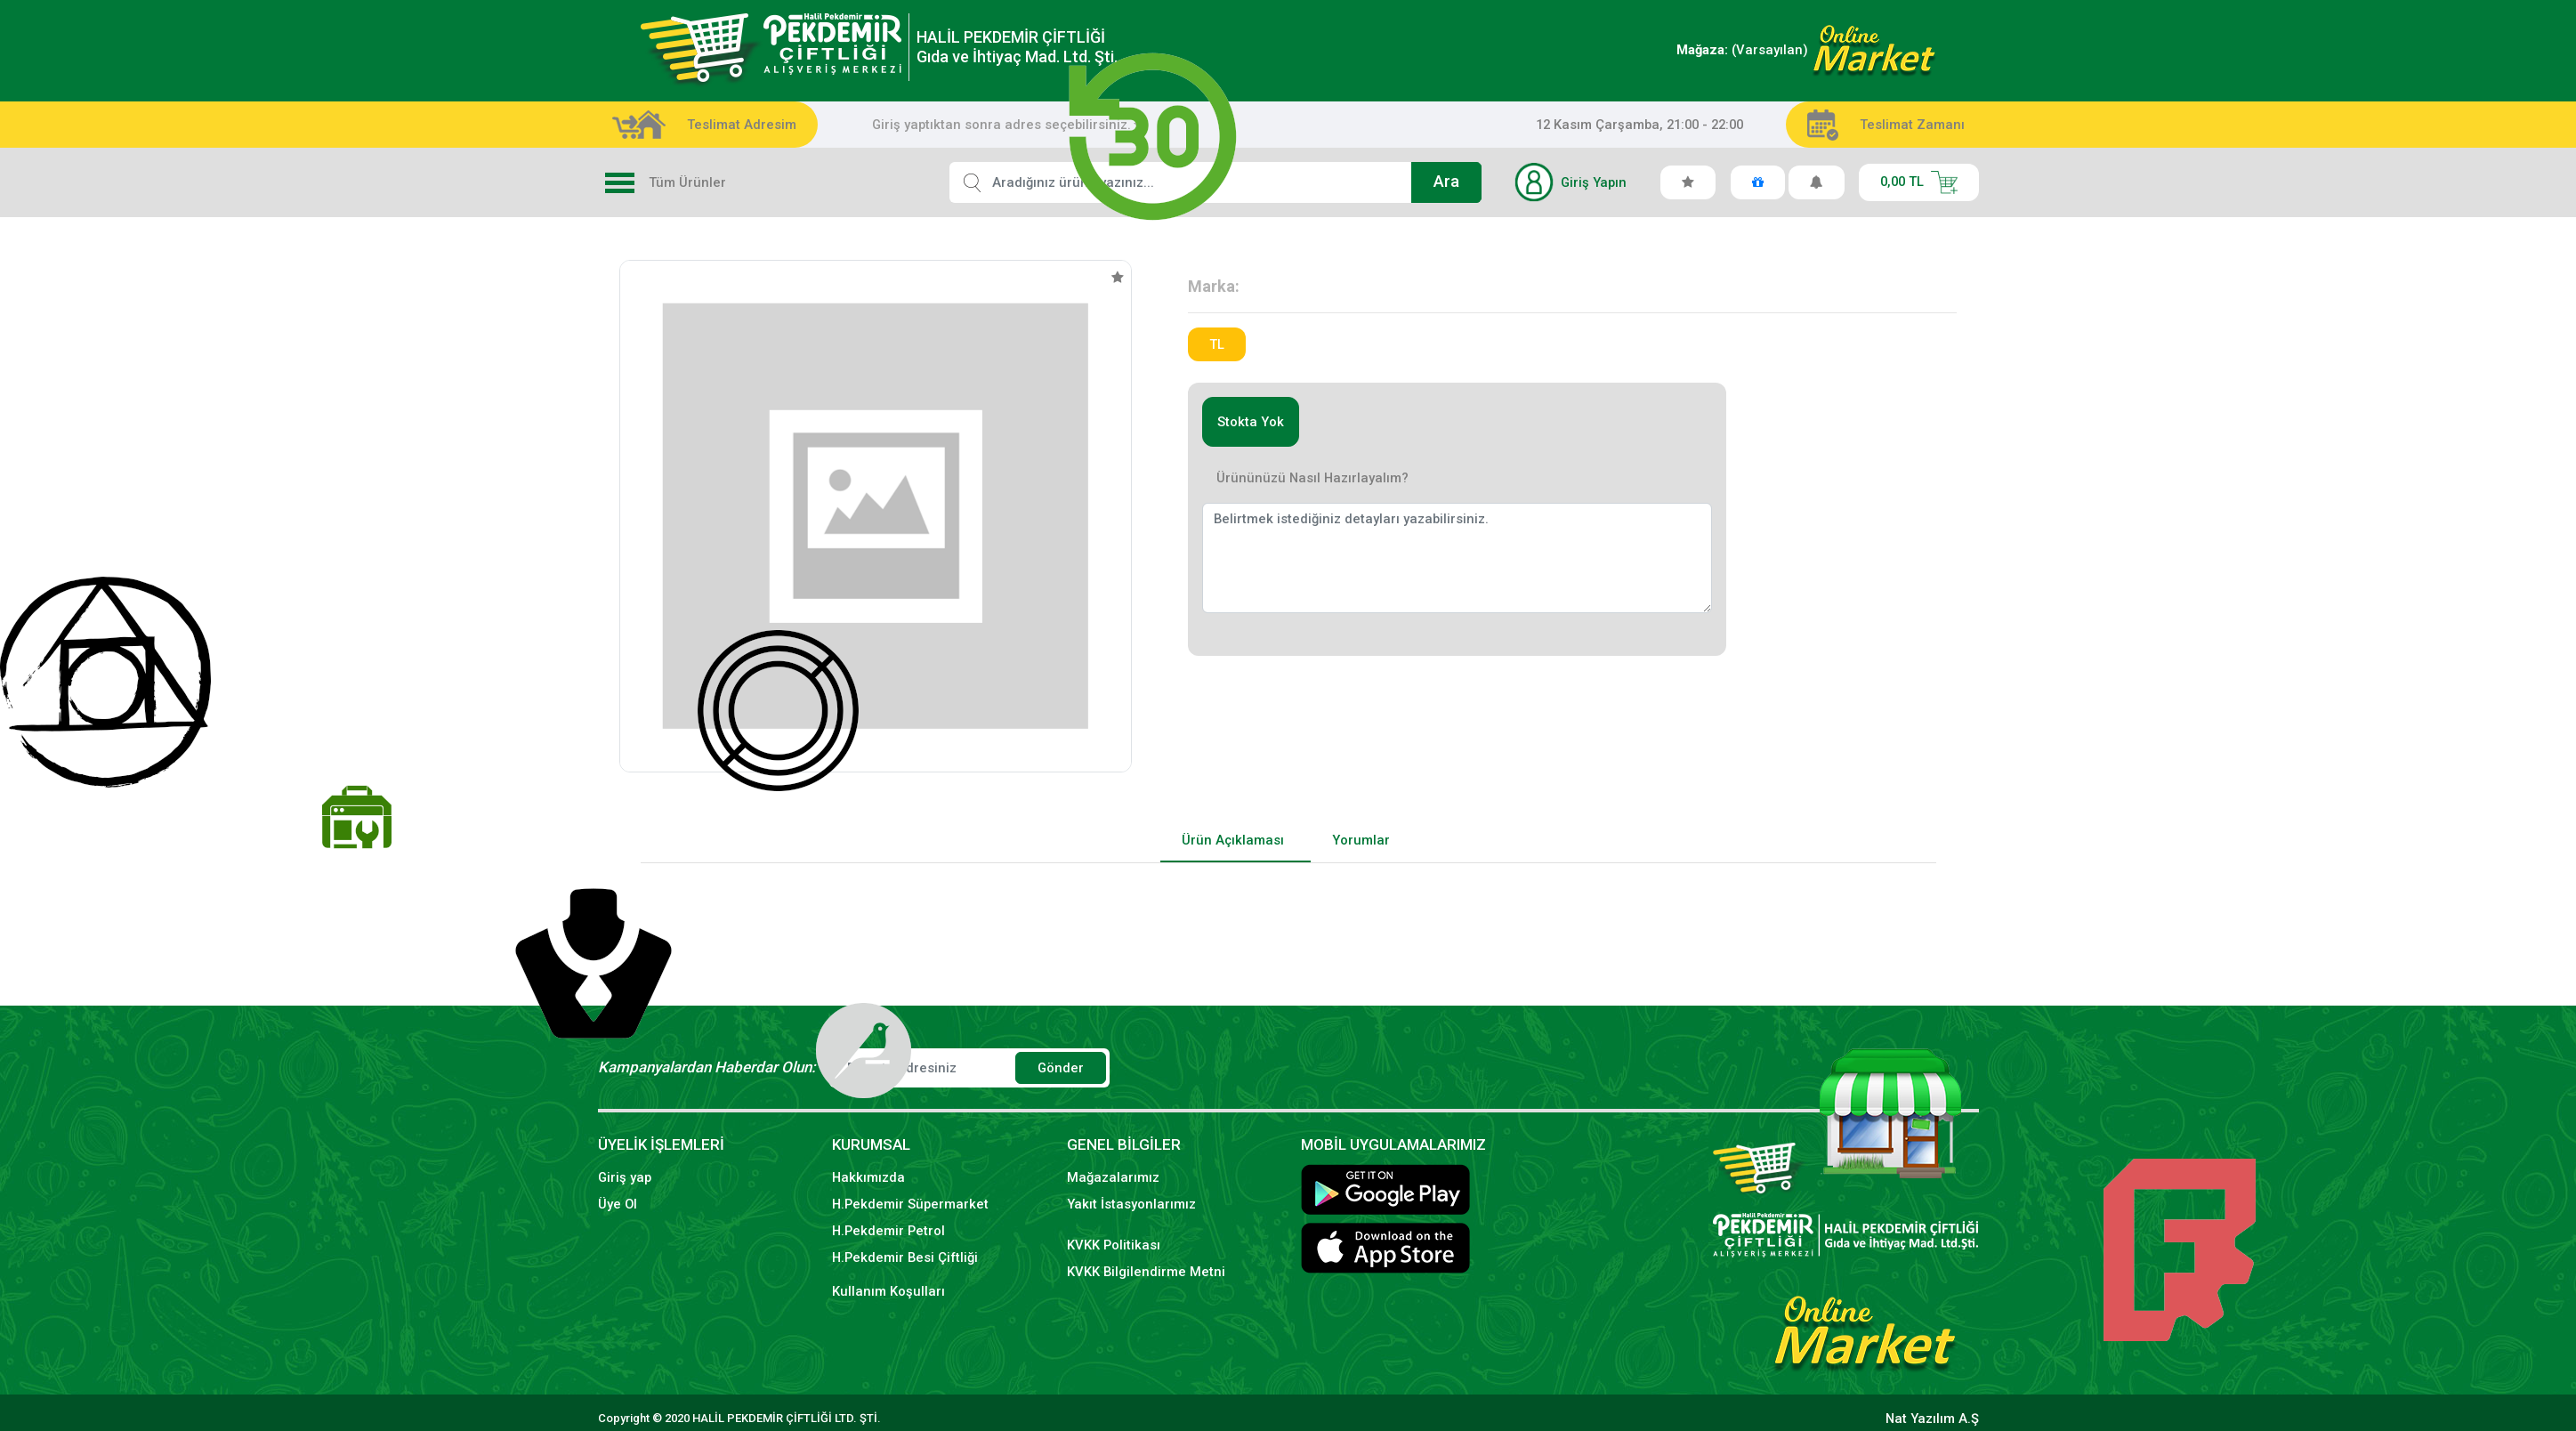 The image size is (2576, 1431). Describe the element at coordinates (594, 968) in the screenshot. I see `browse jewelry or accessories` at that location.